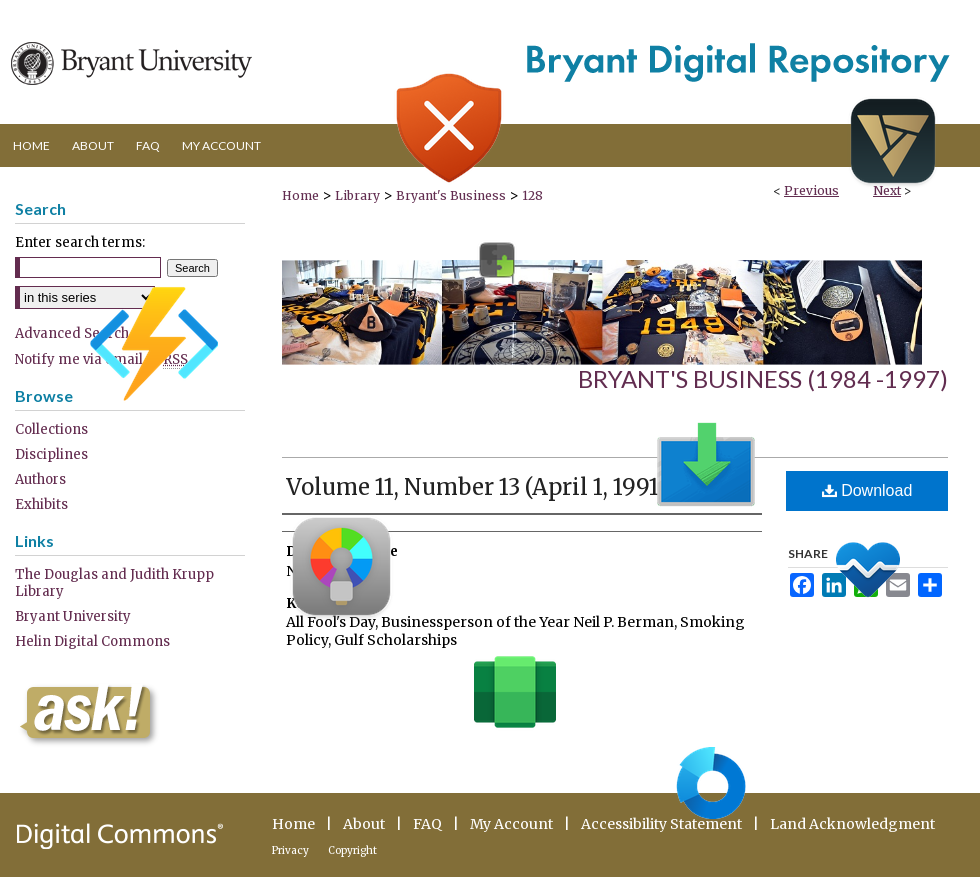  Describe the element at coordinates (449, 128) in the screenshot. I see `indicates a security error or protection failure` at that location.